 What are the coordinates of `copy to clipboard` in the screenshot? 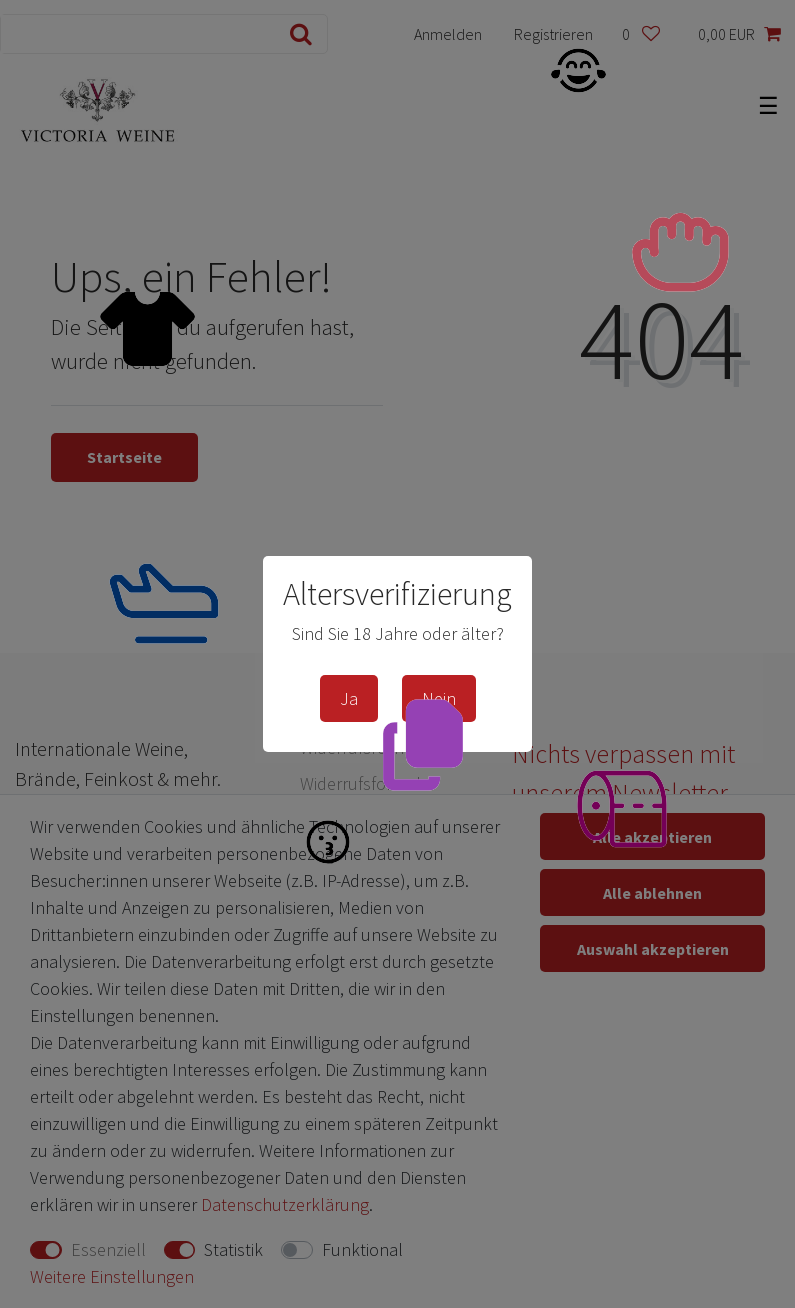 It's located at (423, 745).